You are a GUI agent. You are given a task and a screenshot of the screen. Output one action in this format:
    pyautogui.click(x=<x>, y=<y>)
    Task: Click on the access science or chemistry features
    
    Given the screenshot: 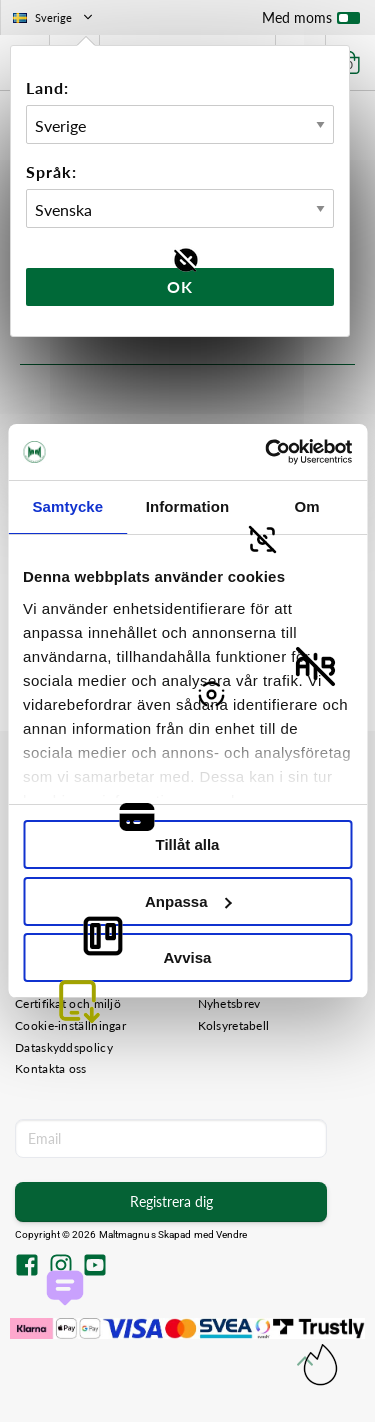 What is the action you would take?
    pyautogui.click(x=211, y=694)
    